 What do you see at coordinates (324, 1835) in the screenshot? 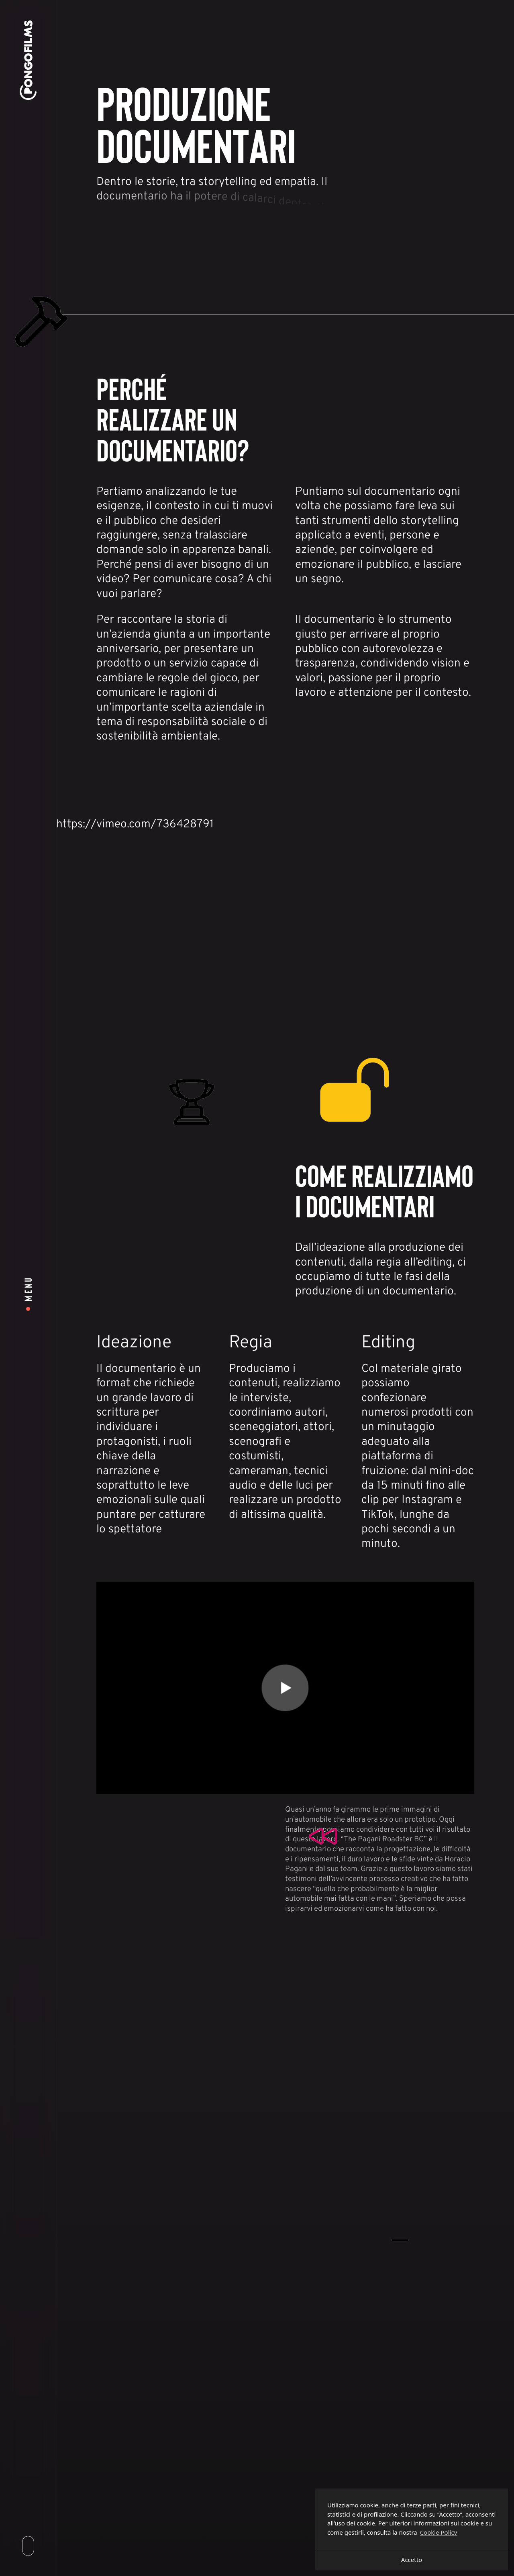
I see `rewind or skip to previous track` at bounding box center [324, 1835].